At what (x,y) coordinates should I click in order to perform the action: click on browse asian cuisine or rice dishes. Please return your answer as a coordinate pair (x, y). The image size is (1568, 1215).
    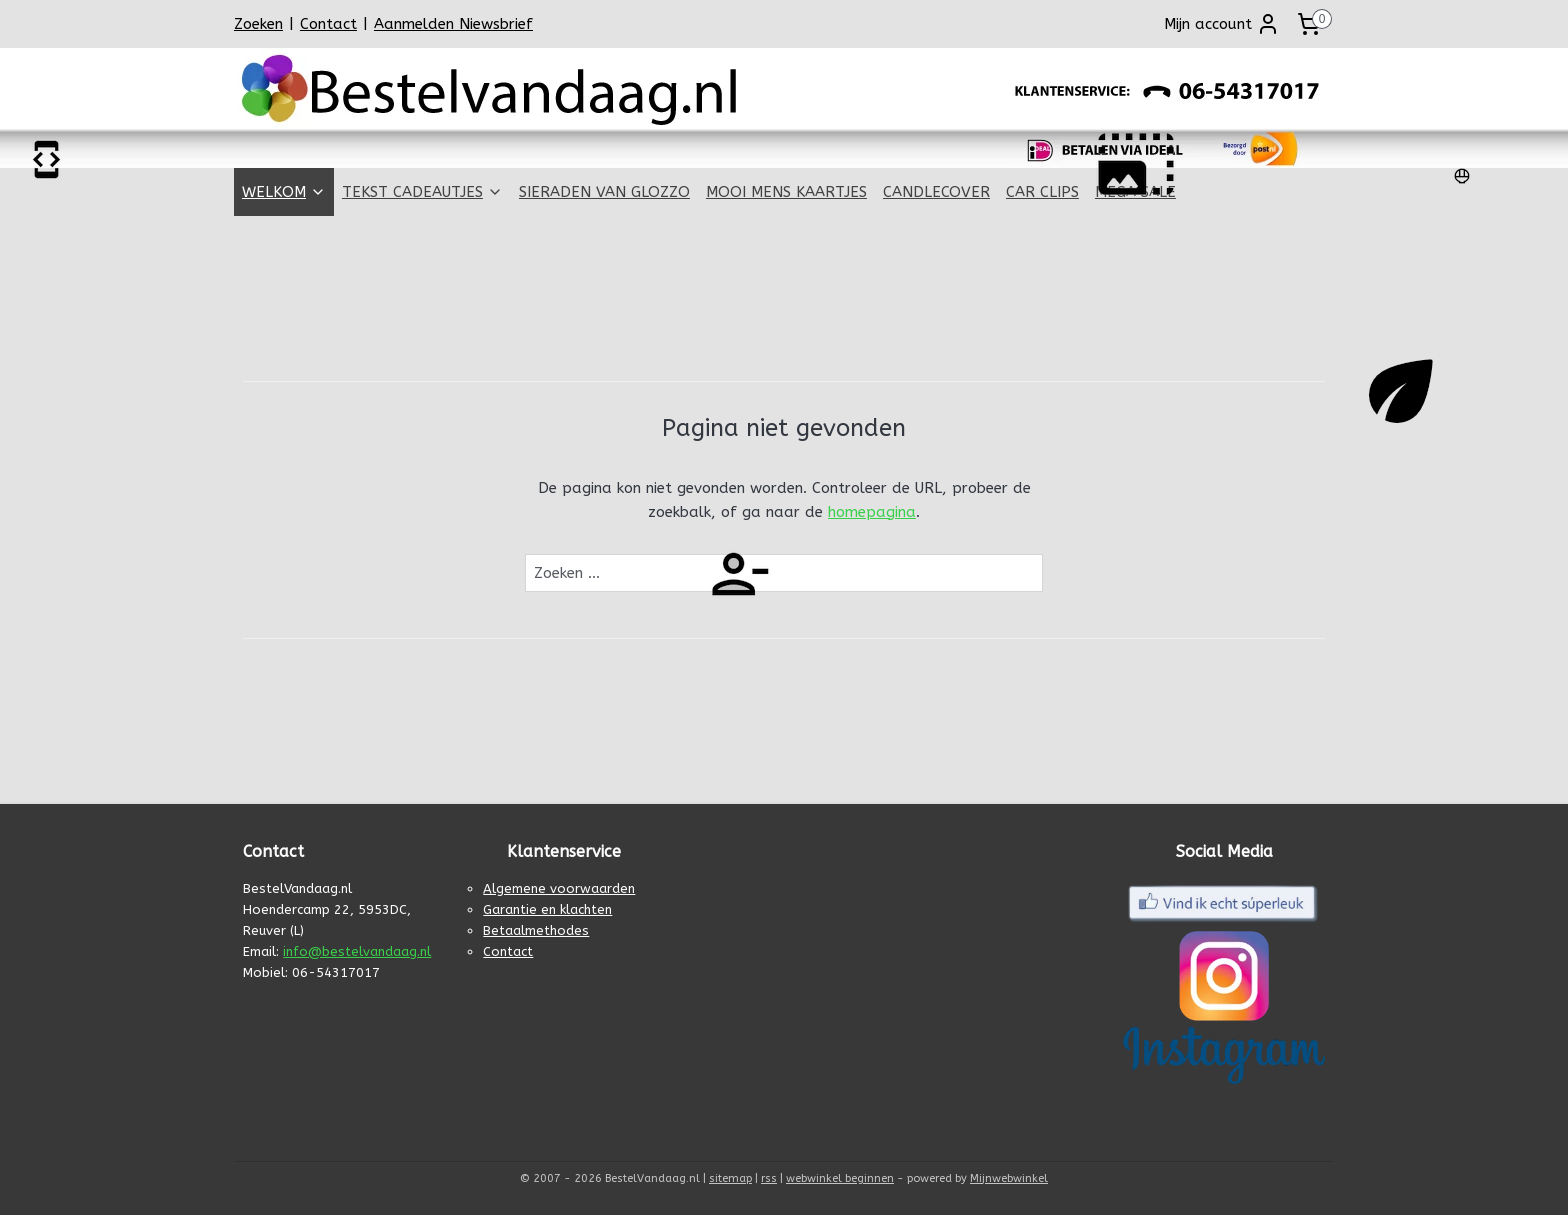
    Looking at the image, I should click on (1462, 176).